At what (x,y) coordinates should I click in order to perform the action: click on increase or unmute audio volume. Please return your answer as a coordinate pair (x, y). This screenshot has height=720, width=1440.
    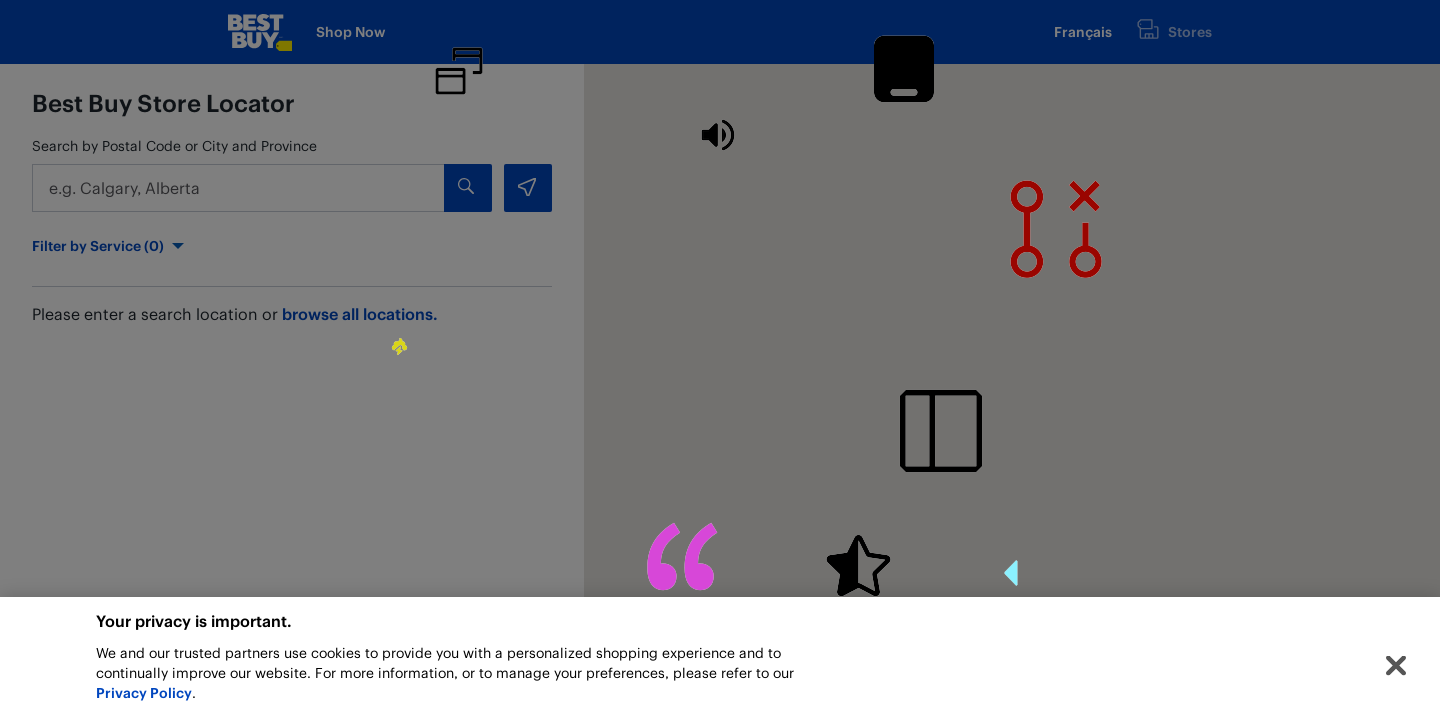
    Looking at the image, I should click on (718, 135).